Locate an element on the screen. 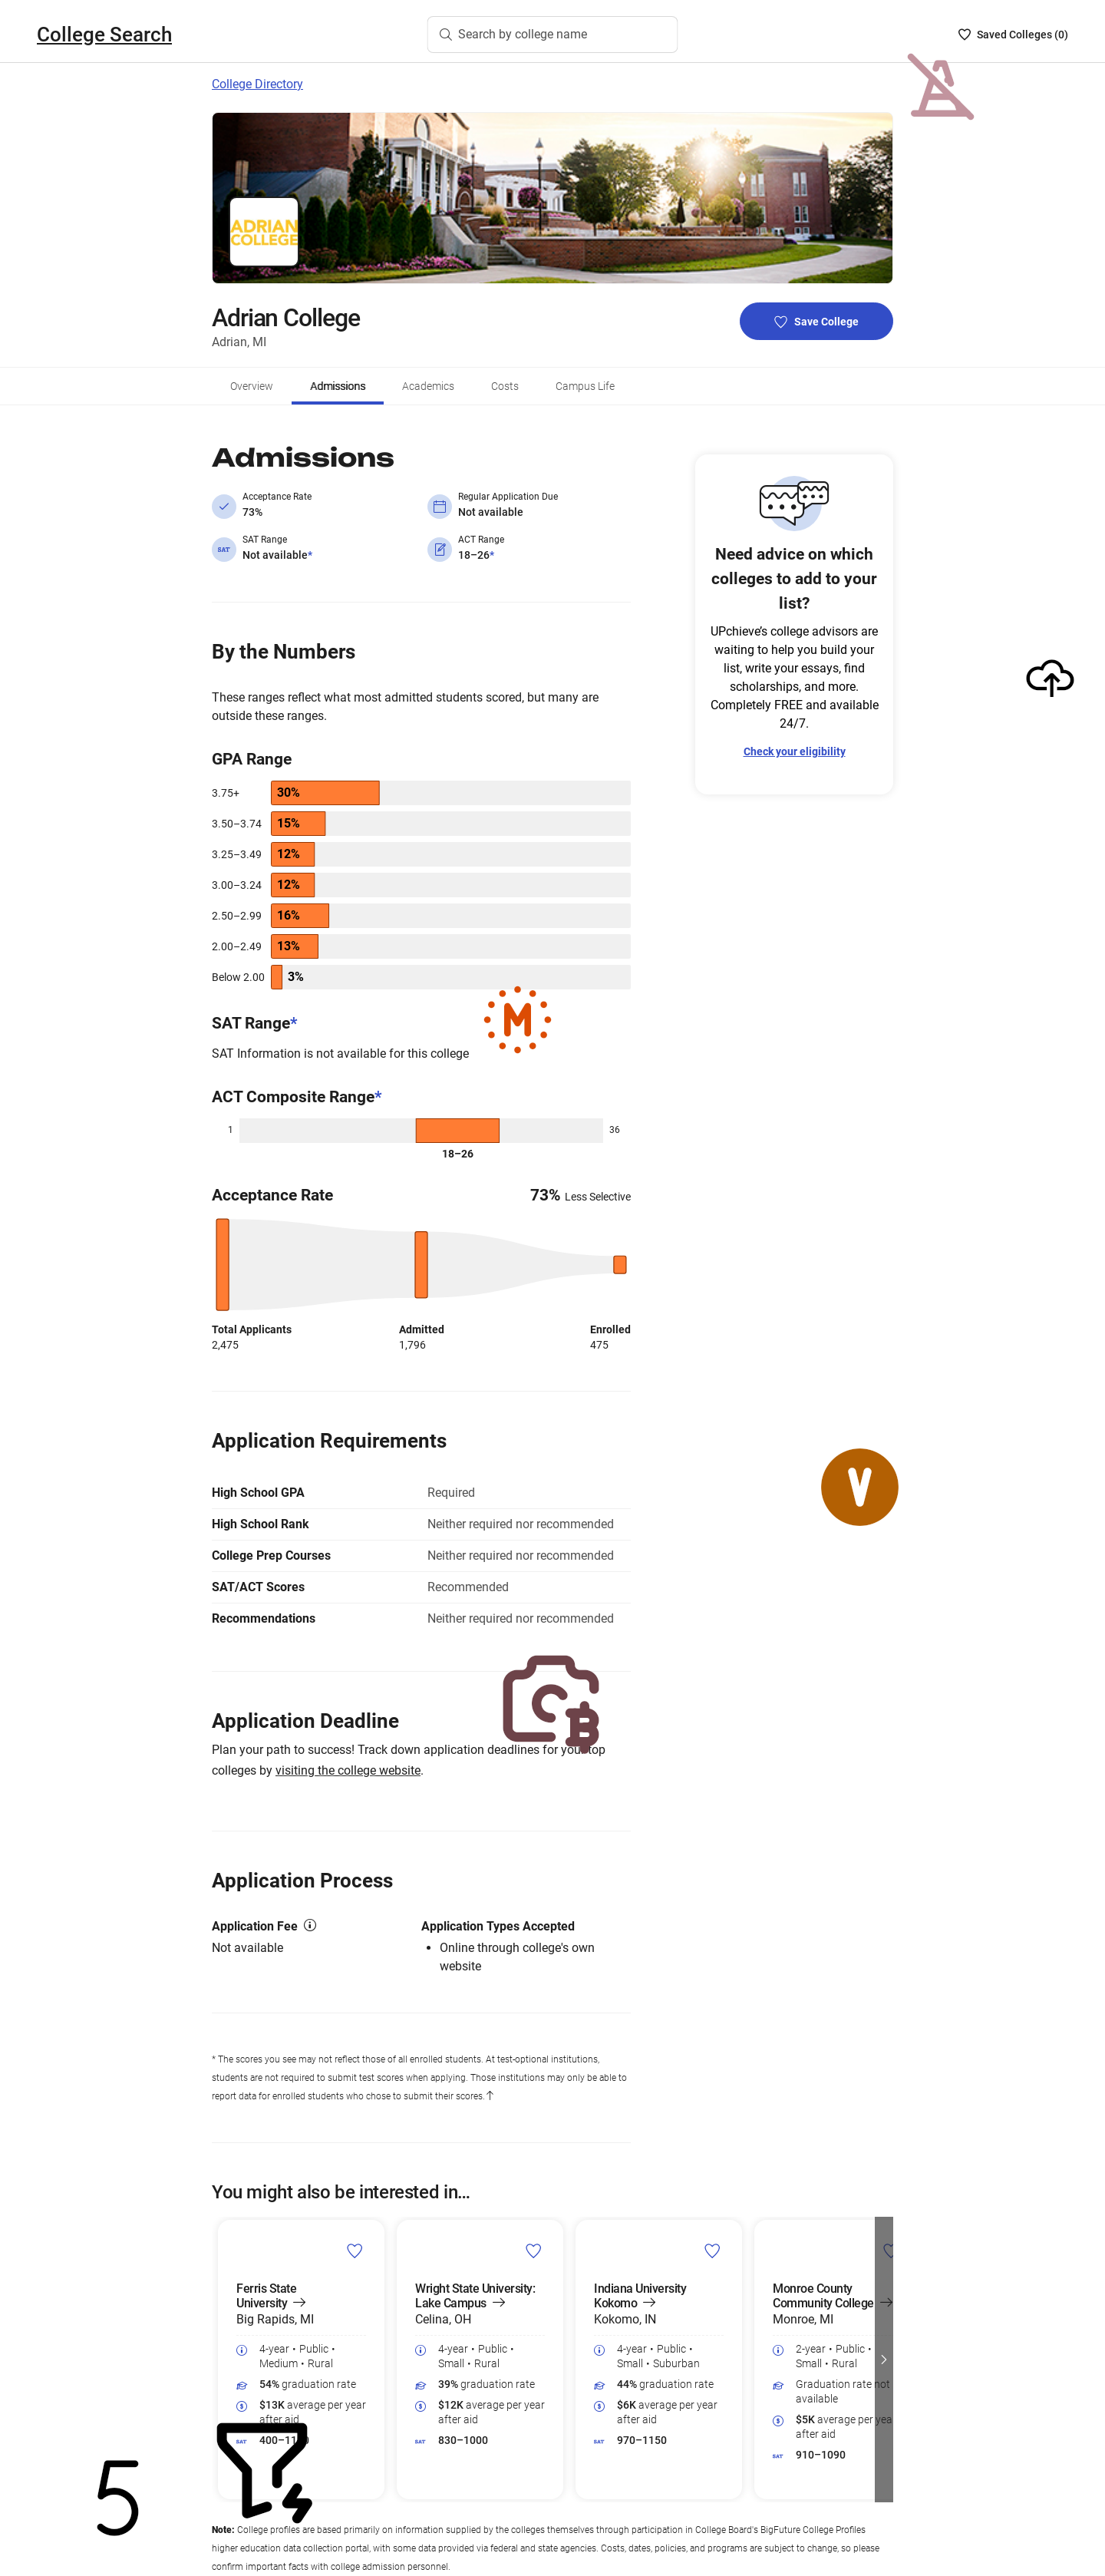  capture or scan bitcoin QR codes is located at coordinates (551, 1699).